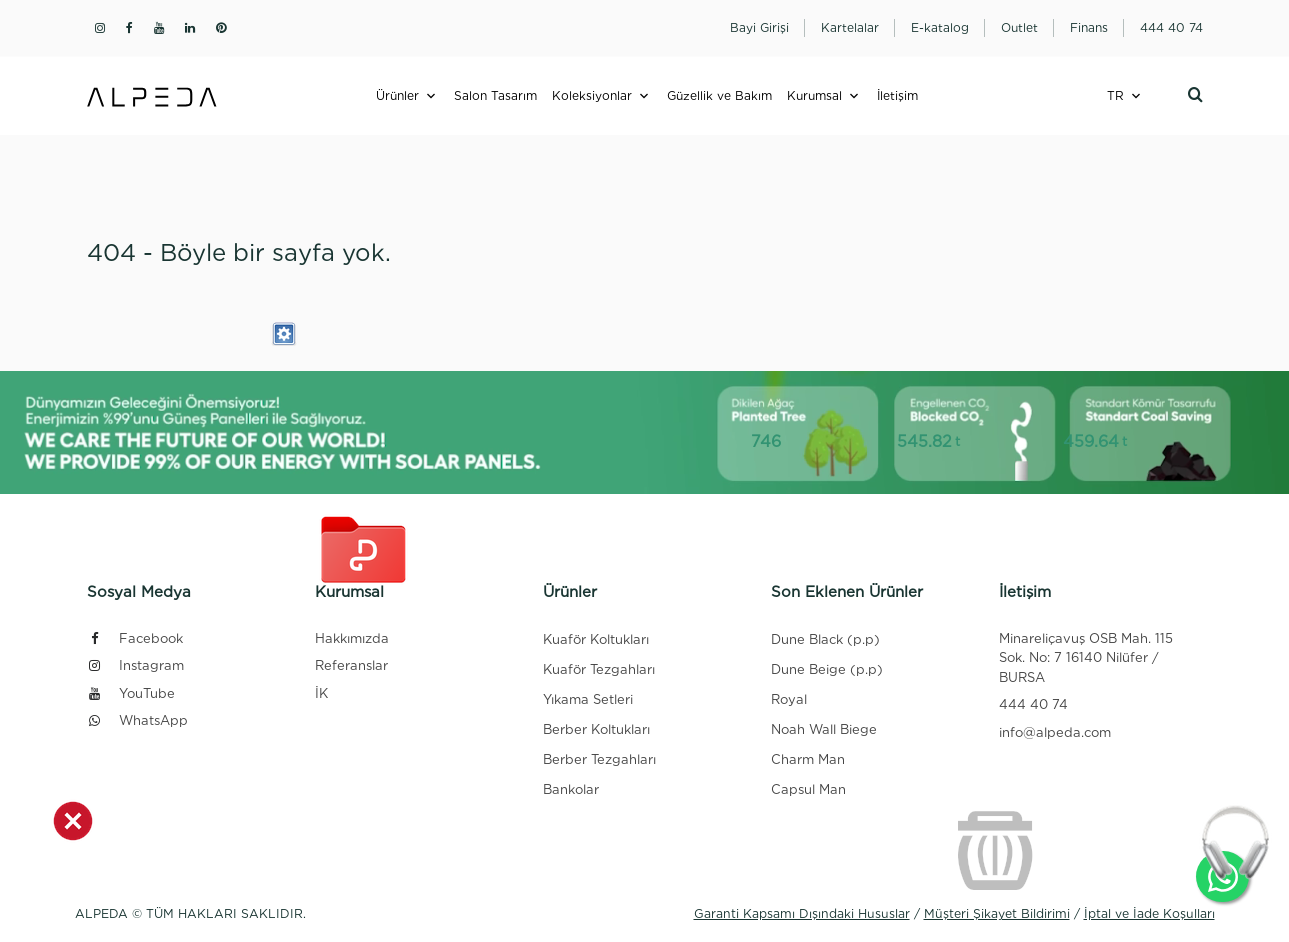 Image resolution: width=1289 pixels, height=942 pixels. I want to click on close the current window or dialog, so click(73, 821).